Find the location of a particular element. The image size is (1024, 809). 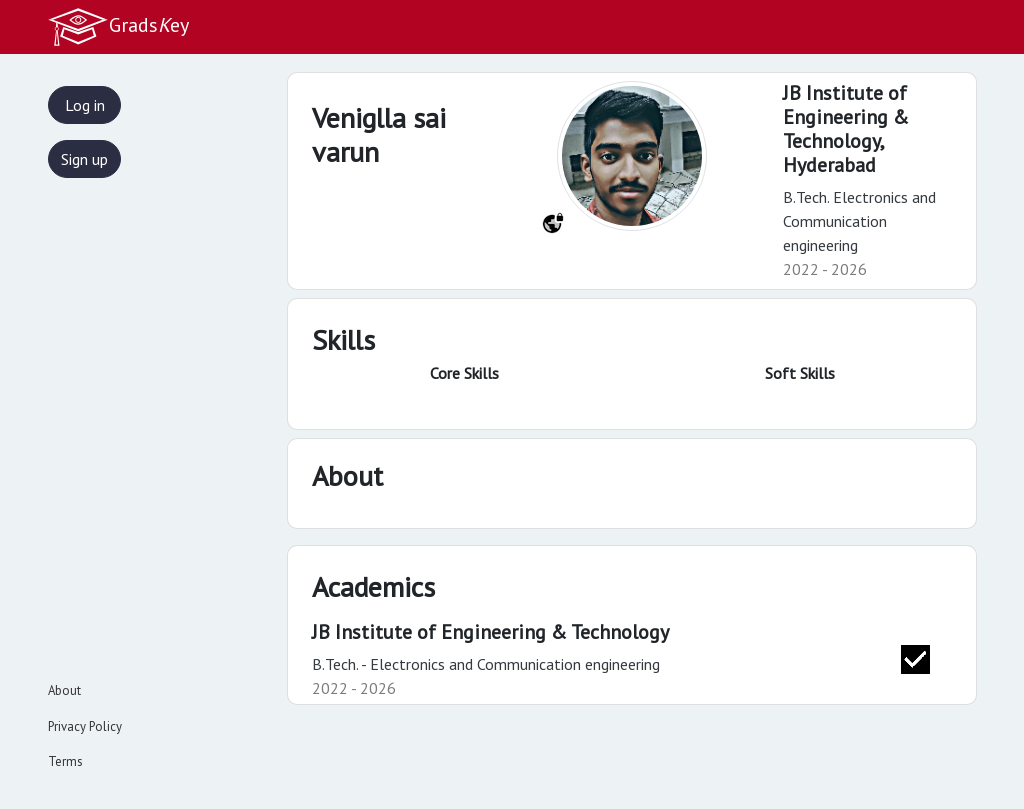

confirm or select an option is located at coordinates (915, 659).